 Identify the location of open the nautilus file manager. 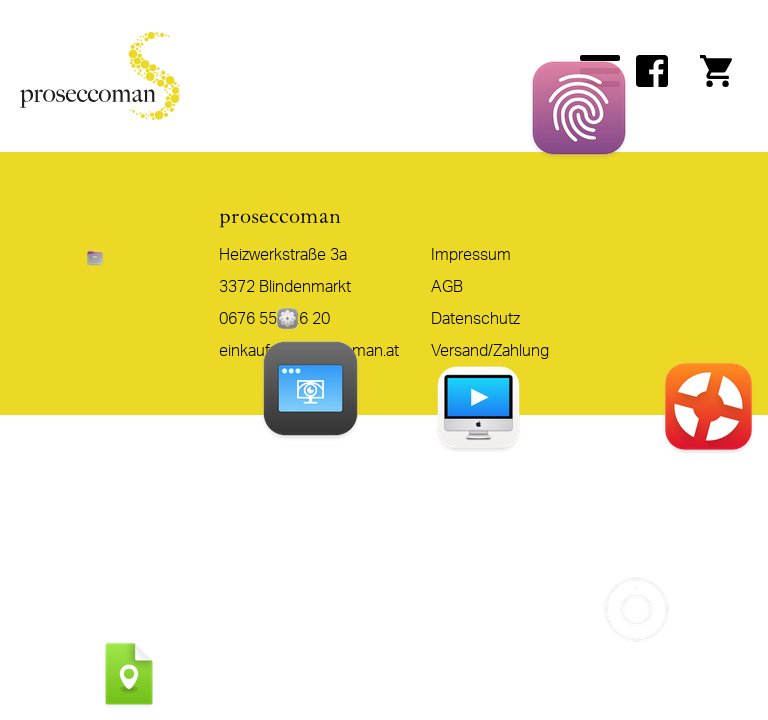
(95, 258).